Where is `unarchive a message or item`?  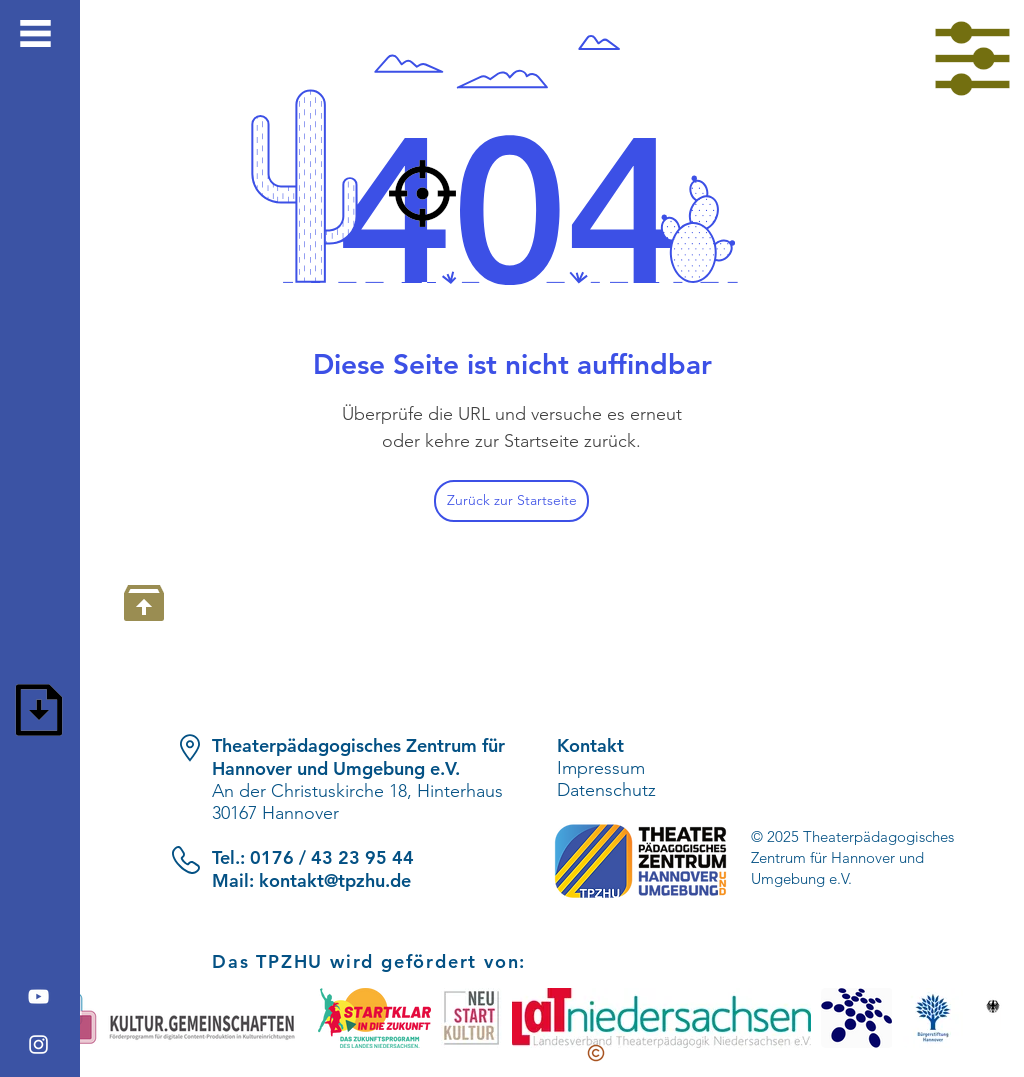 unarchive a message or item is located at coordinates (144, 603).